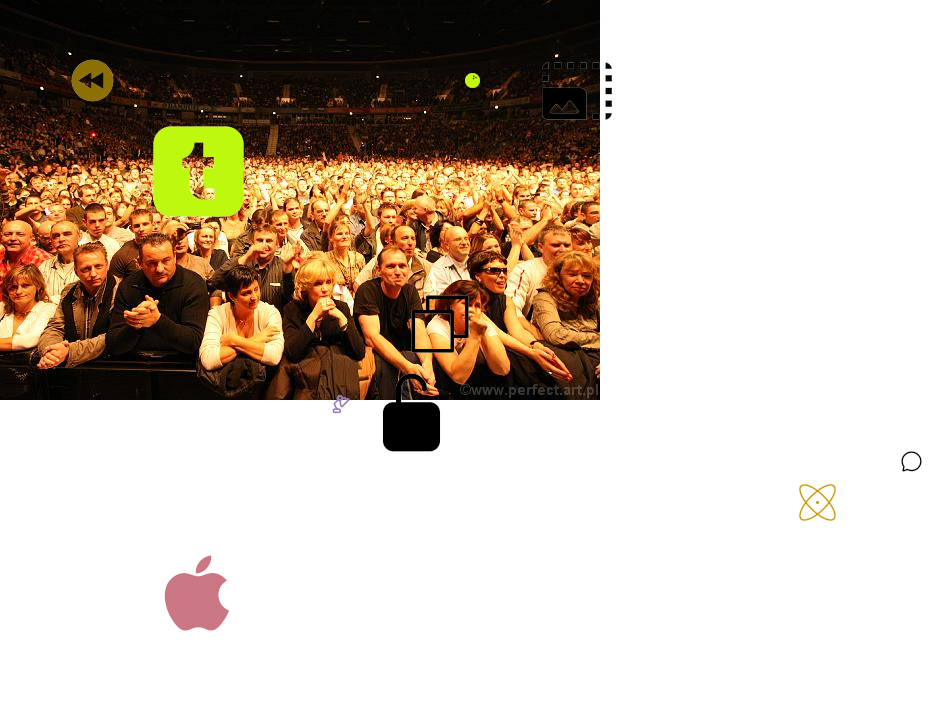  What do you see at coordinates (341, 404) in the screenshot?
I see `toggle desk lamp or task lighting` at bounding box center [341, 404].